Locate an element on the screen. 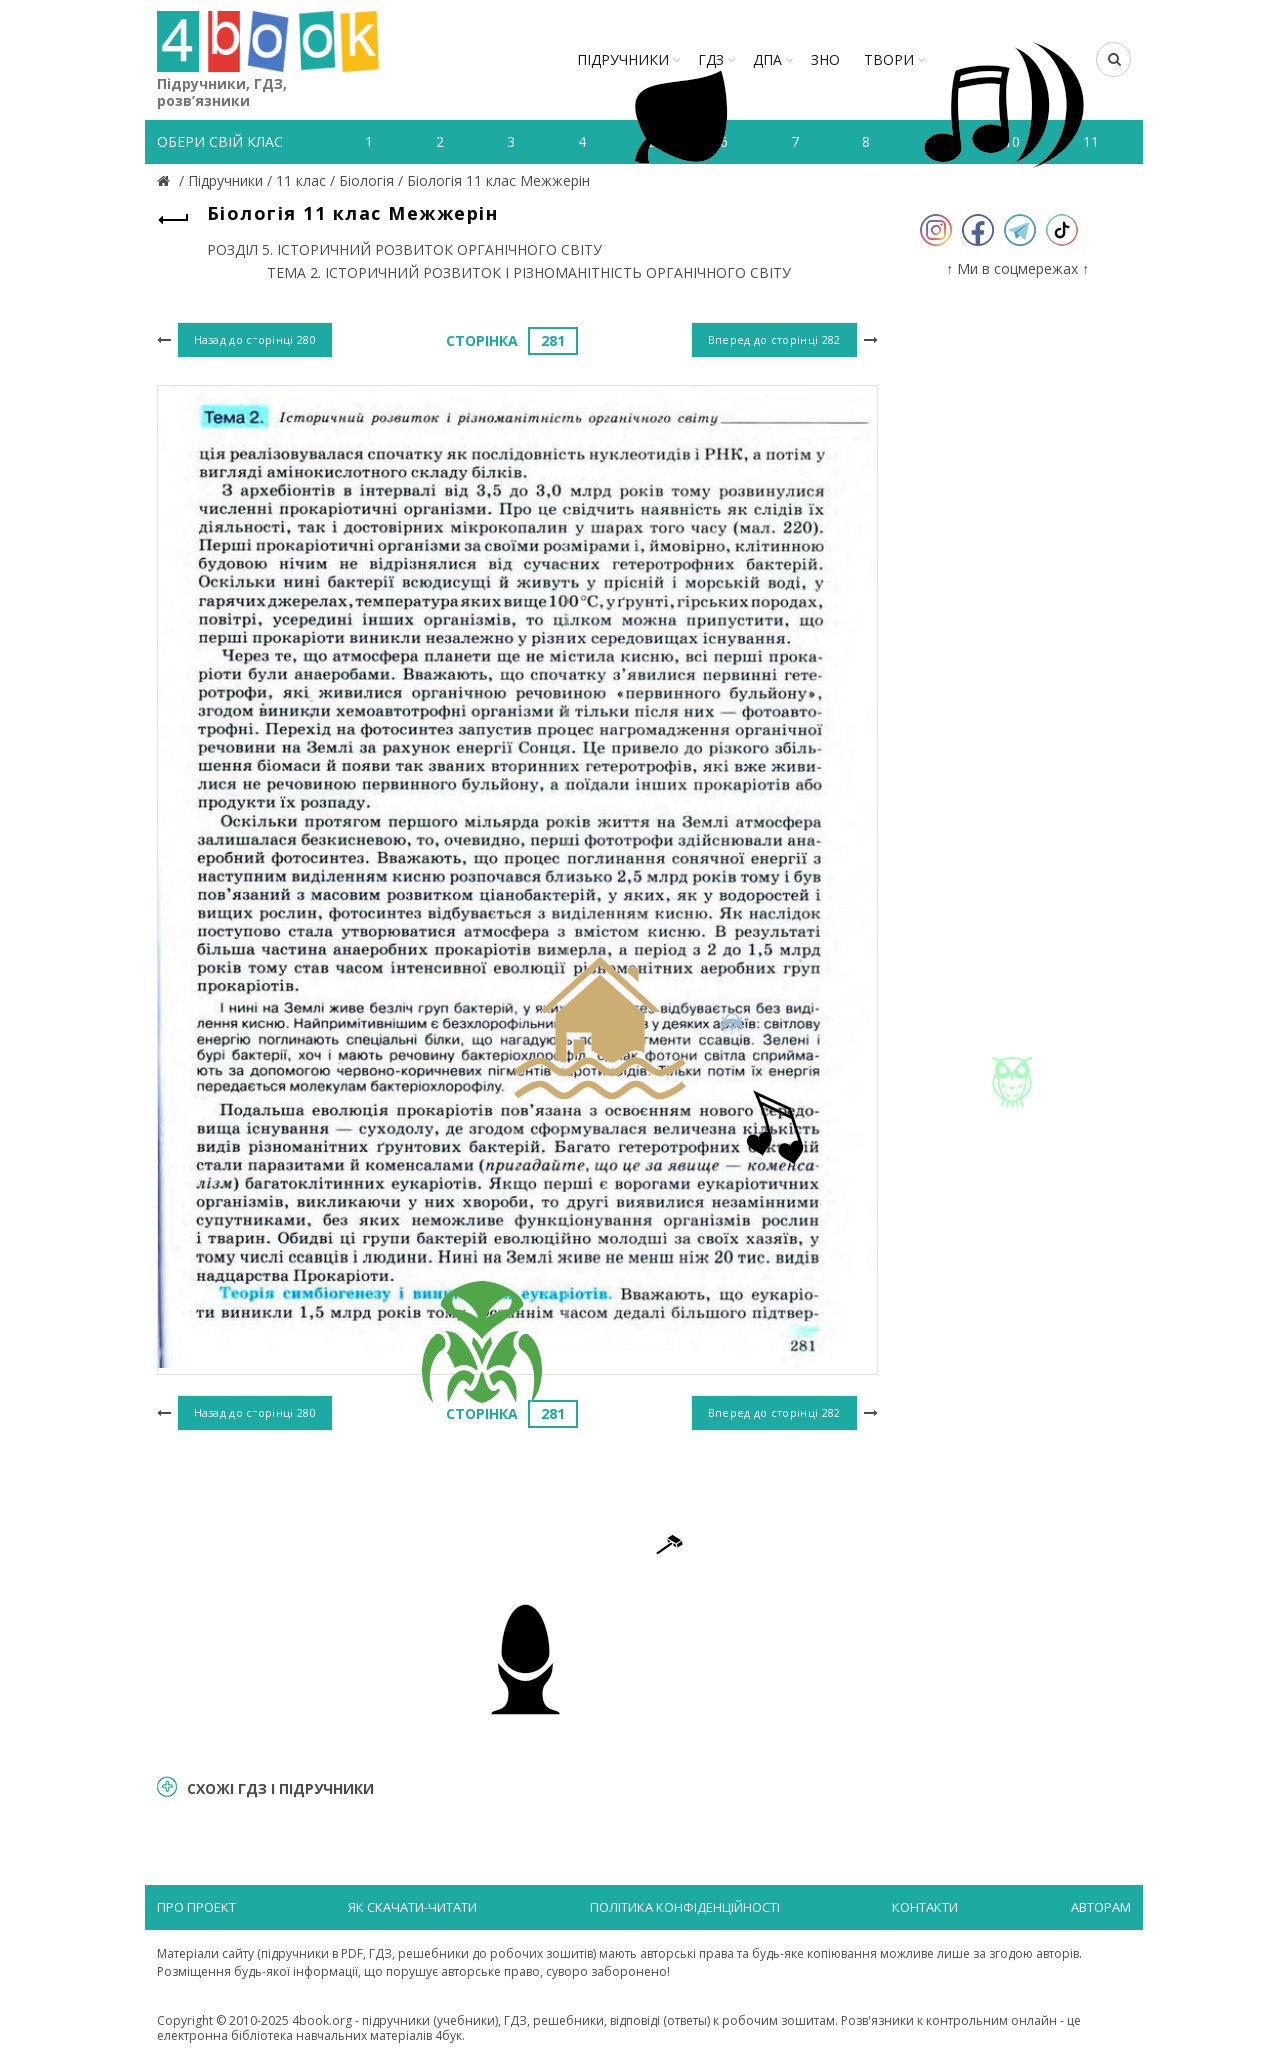 The width and height of the screenshot is (1287, 2058). access crafting or building tools is located at coordinates (669, 1544).